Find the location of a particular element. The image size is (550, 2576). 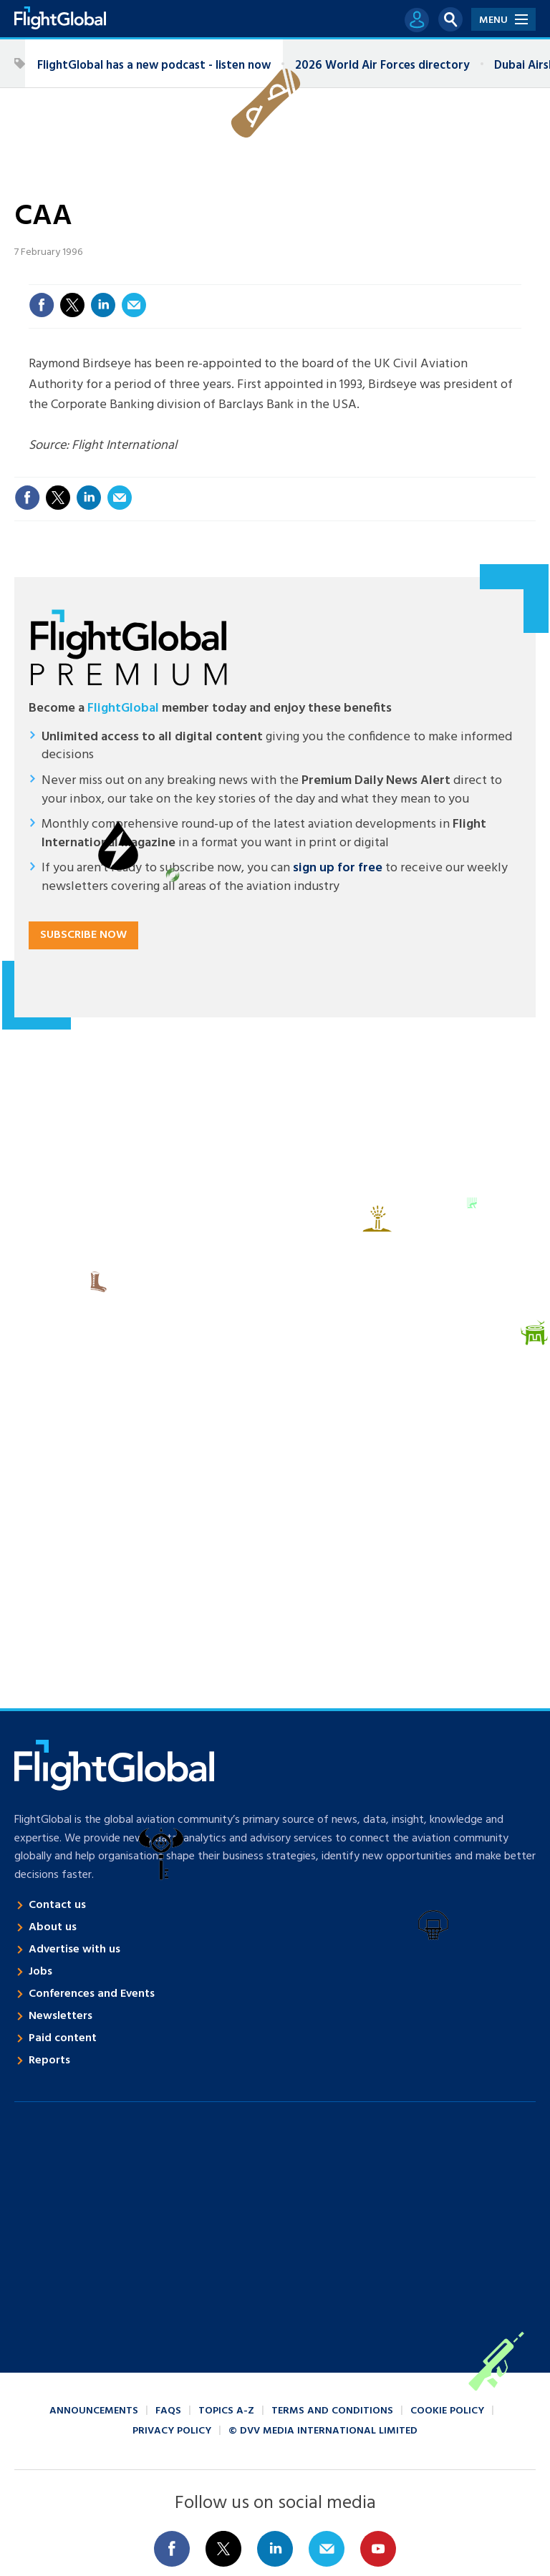

access snowboarding or winter sports content is located at coordinates (266, 103).